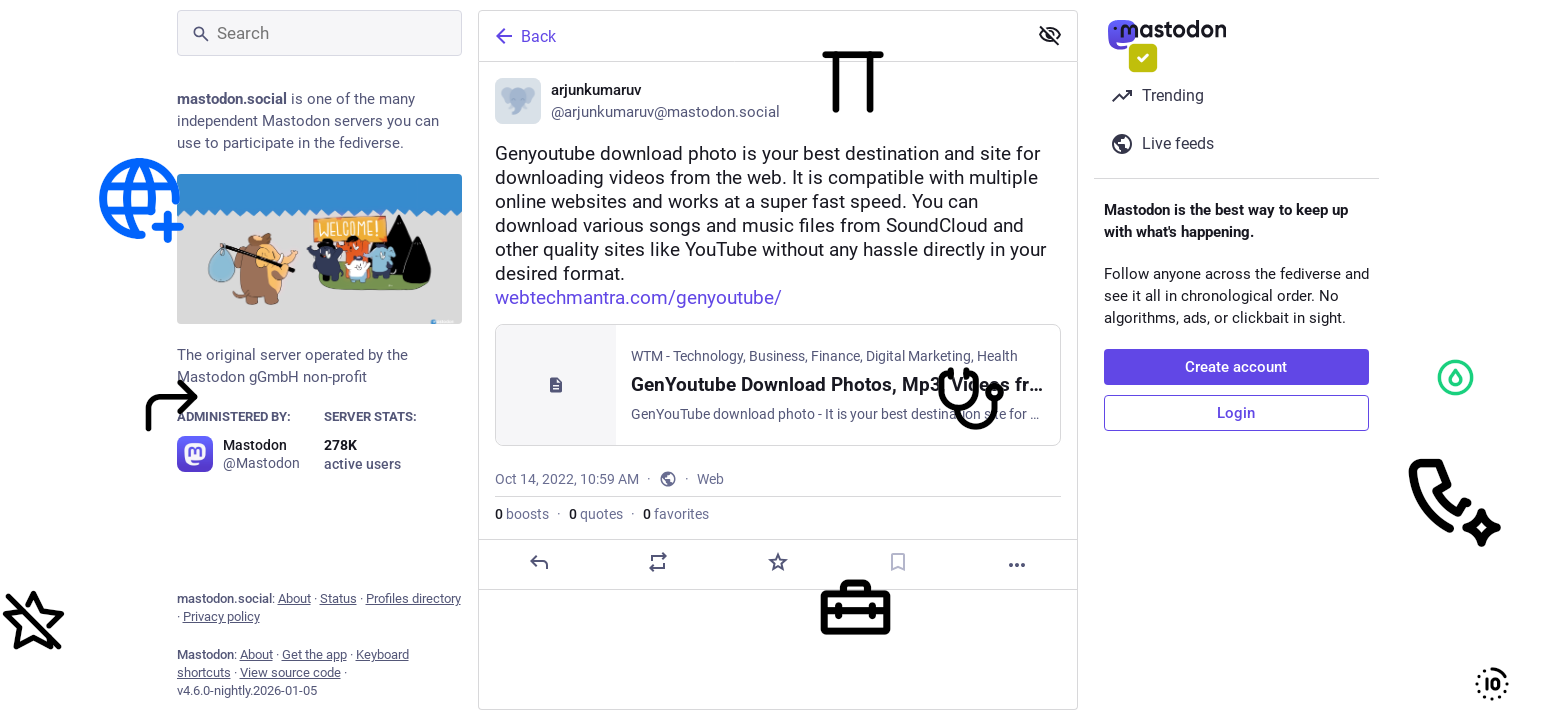 The image size is (1555, 720). Describe the element at coordinates (1455, 377) in the screenshot. I see `adjust ink or fluid settings` at that location.